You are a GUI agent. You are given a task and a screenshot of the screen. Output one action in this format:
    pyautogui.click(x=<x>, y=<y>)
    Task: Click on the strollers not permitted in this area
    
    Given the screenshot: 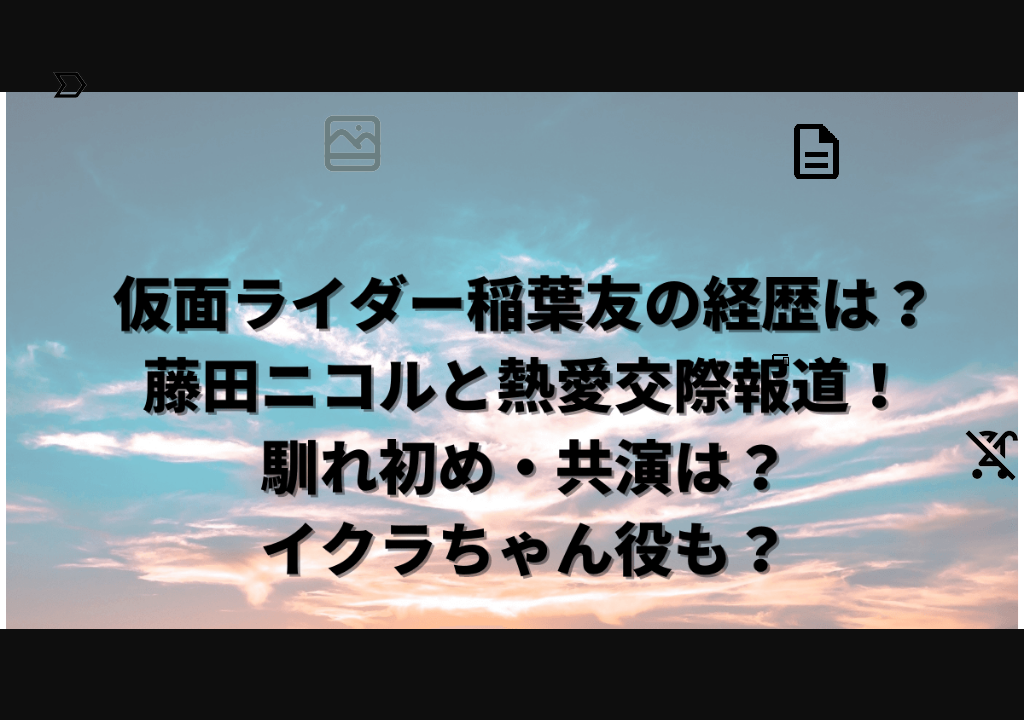 What is the action you would take?
    pyautogui.click(x=992, y=453)
    